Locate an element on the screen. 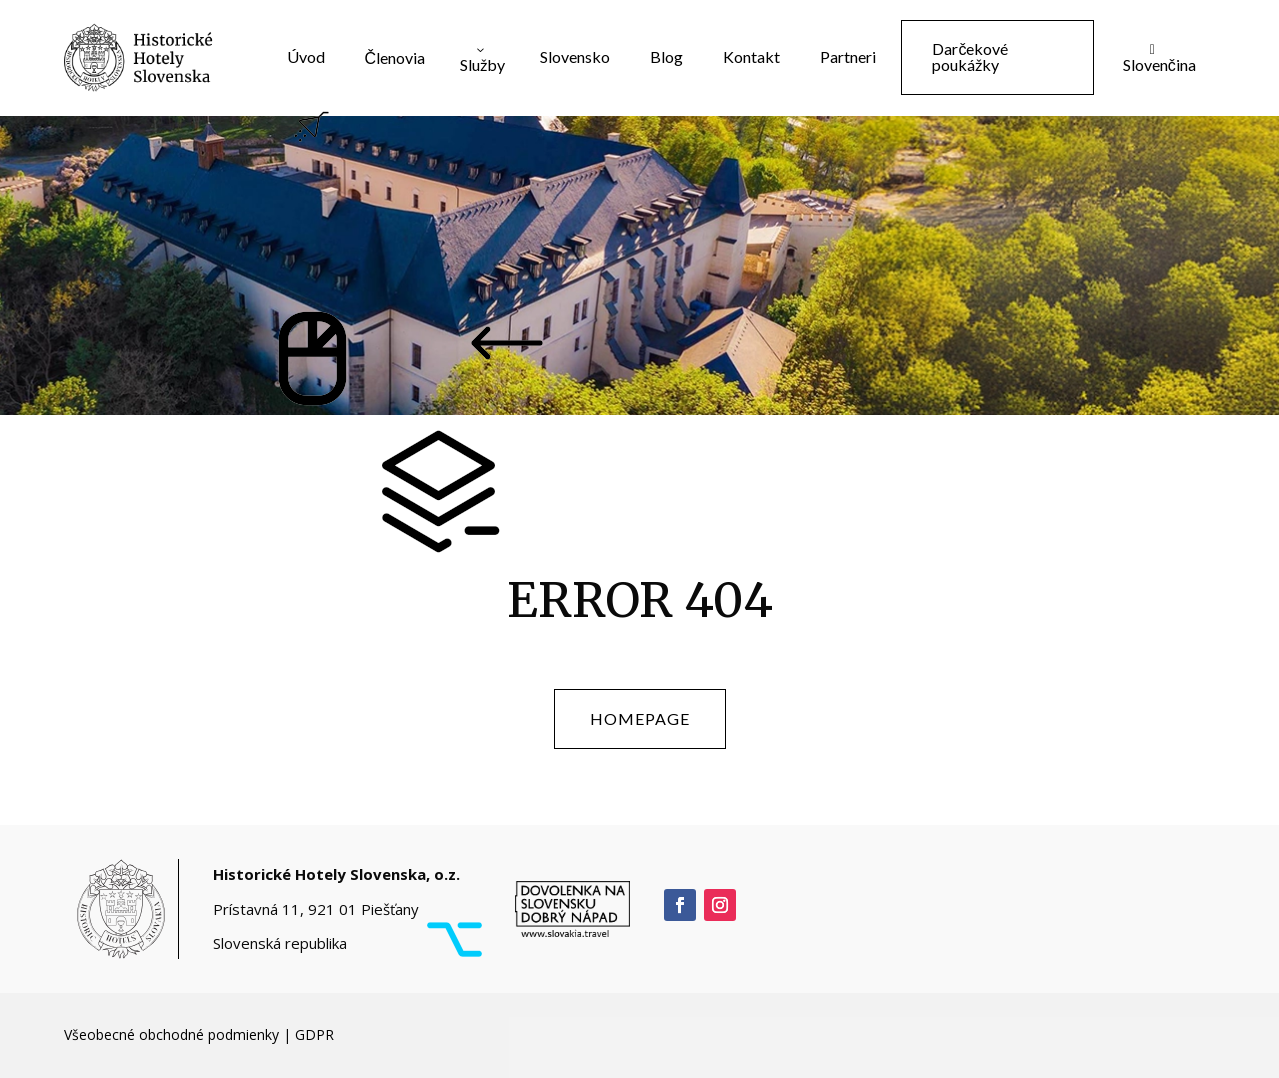 This screenshot has width=1279, height=1078. keyboard option or alt key symbol is located at coordinates (454, 937).